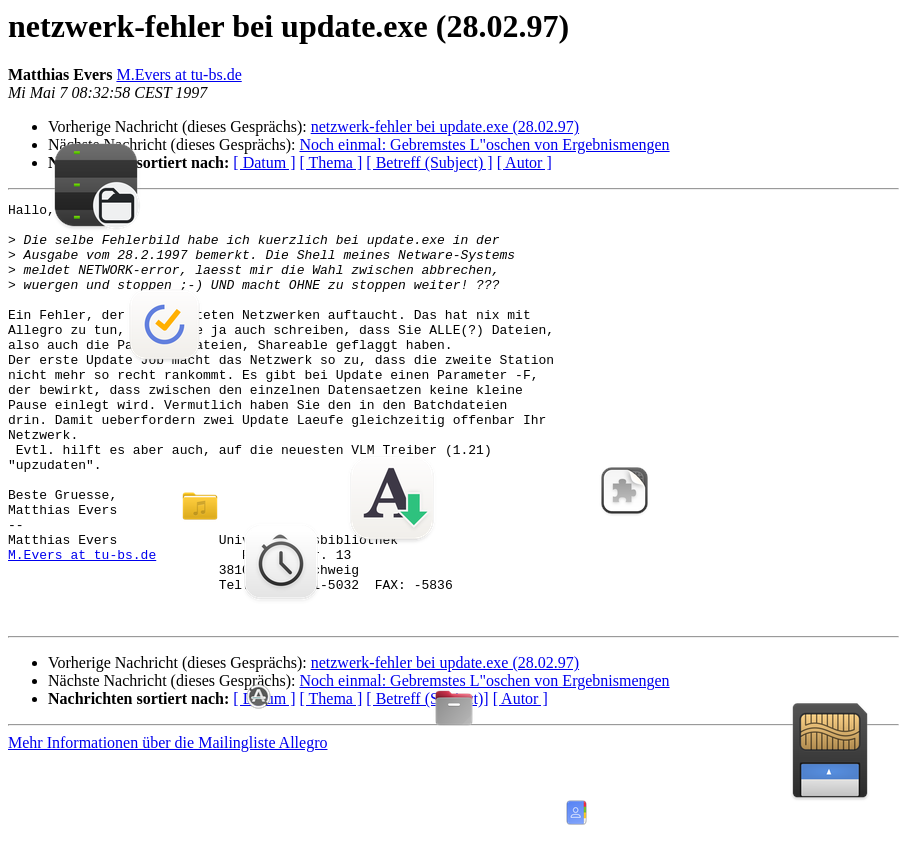  I want to click on open file manager application, so click(454, 708).